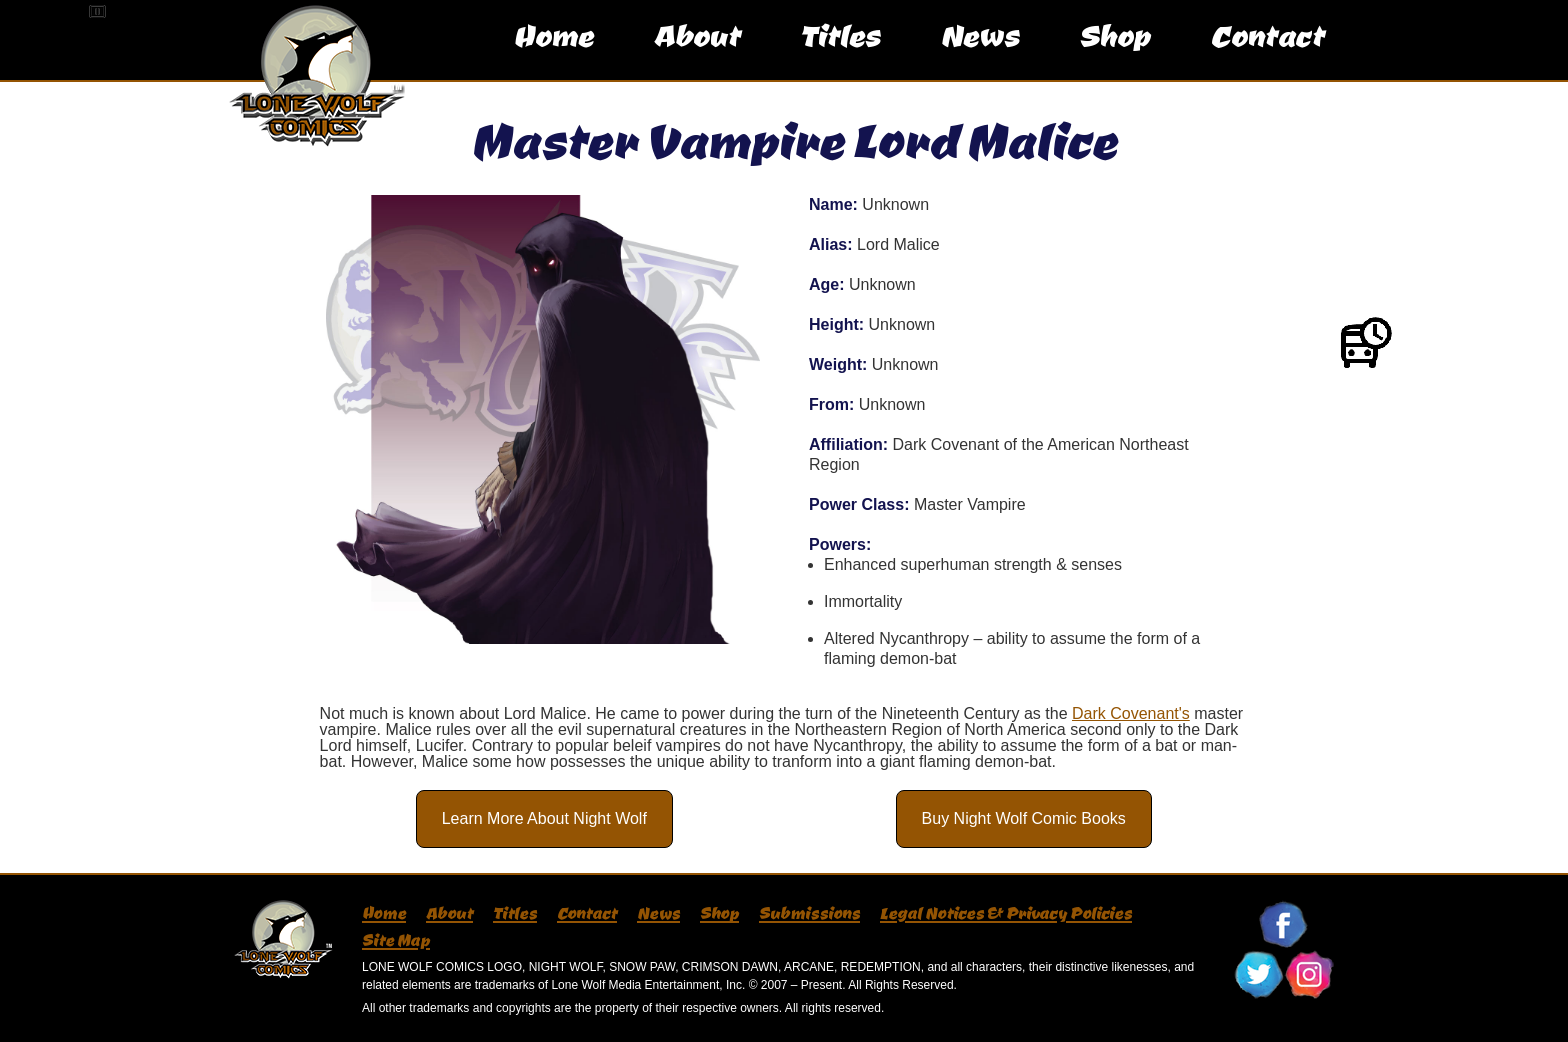 Image resolution: width=1568 pixels, height=1042 pixels. I want to click on pause a presentation or slideshow, so click(97, 11).